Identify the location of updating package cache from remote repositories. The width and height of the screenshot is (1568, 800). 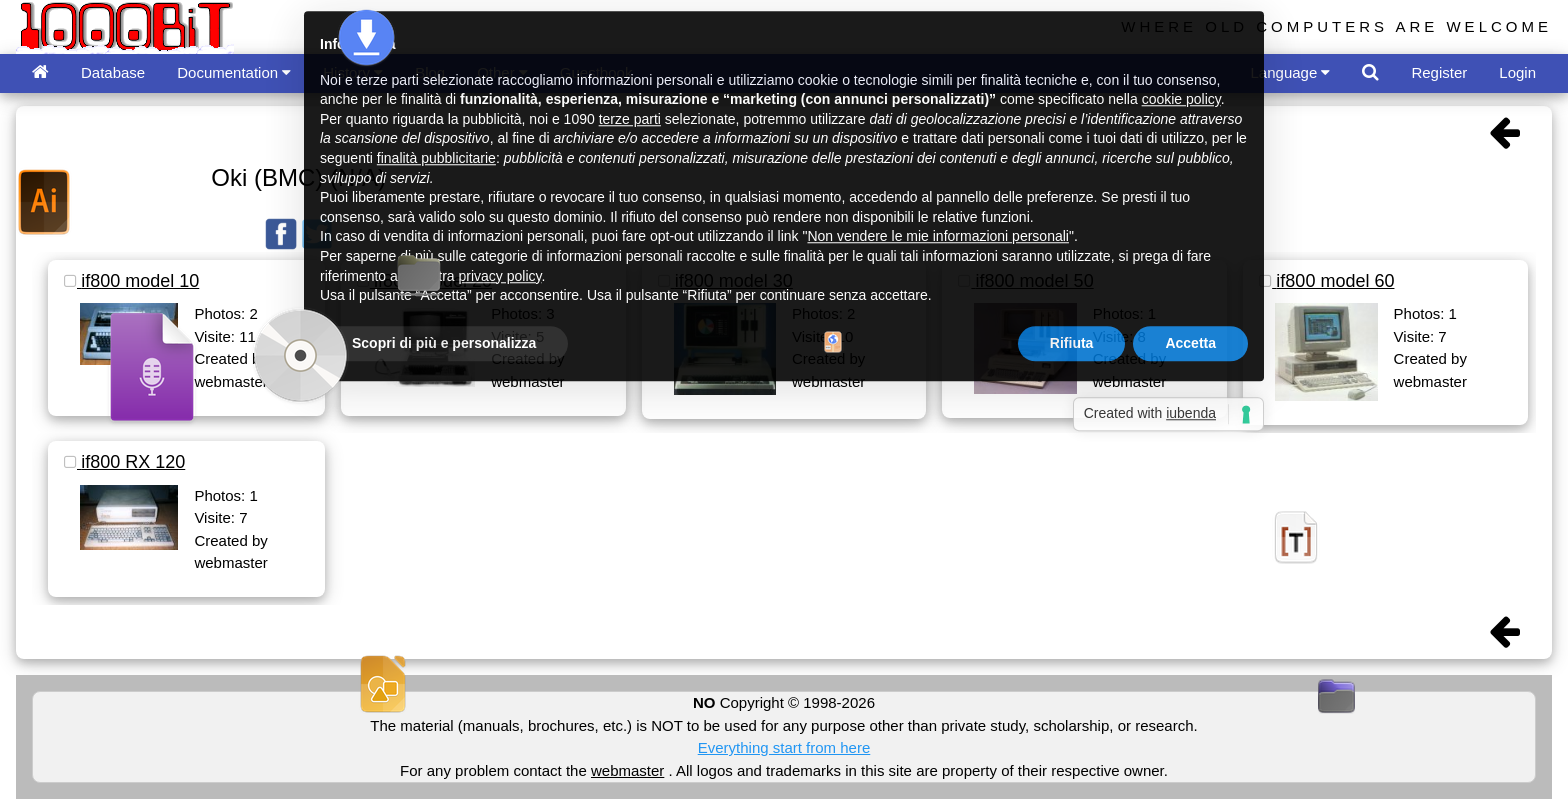
(833, 342).